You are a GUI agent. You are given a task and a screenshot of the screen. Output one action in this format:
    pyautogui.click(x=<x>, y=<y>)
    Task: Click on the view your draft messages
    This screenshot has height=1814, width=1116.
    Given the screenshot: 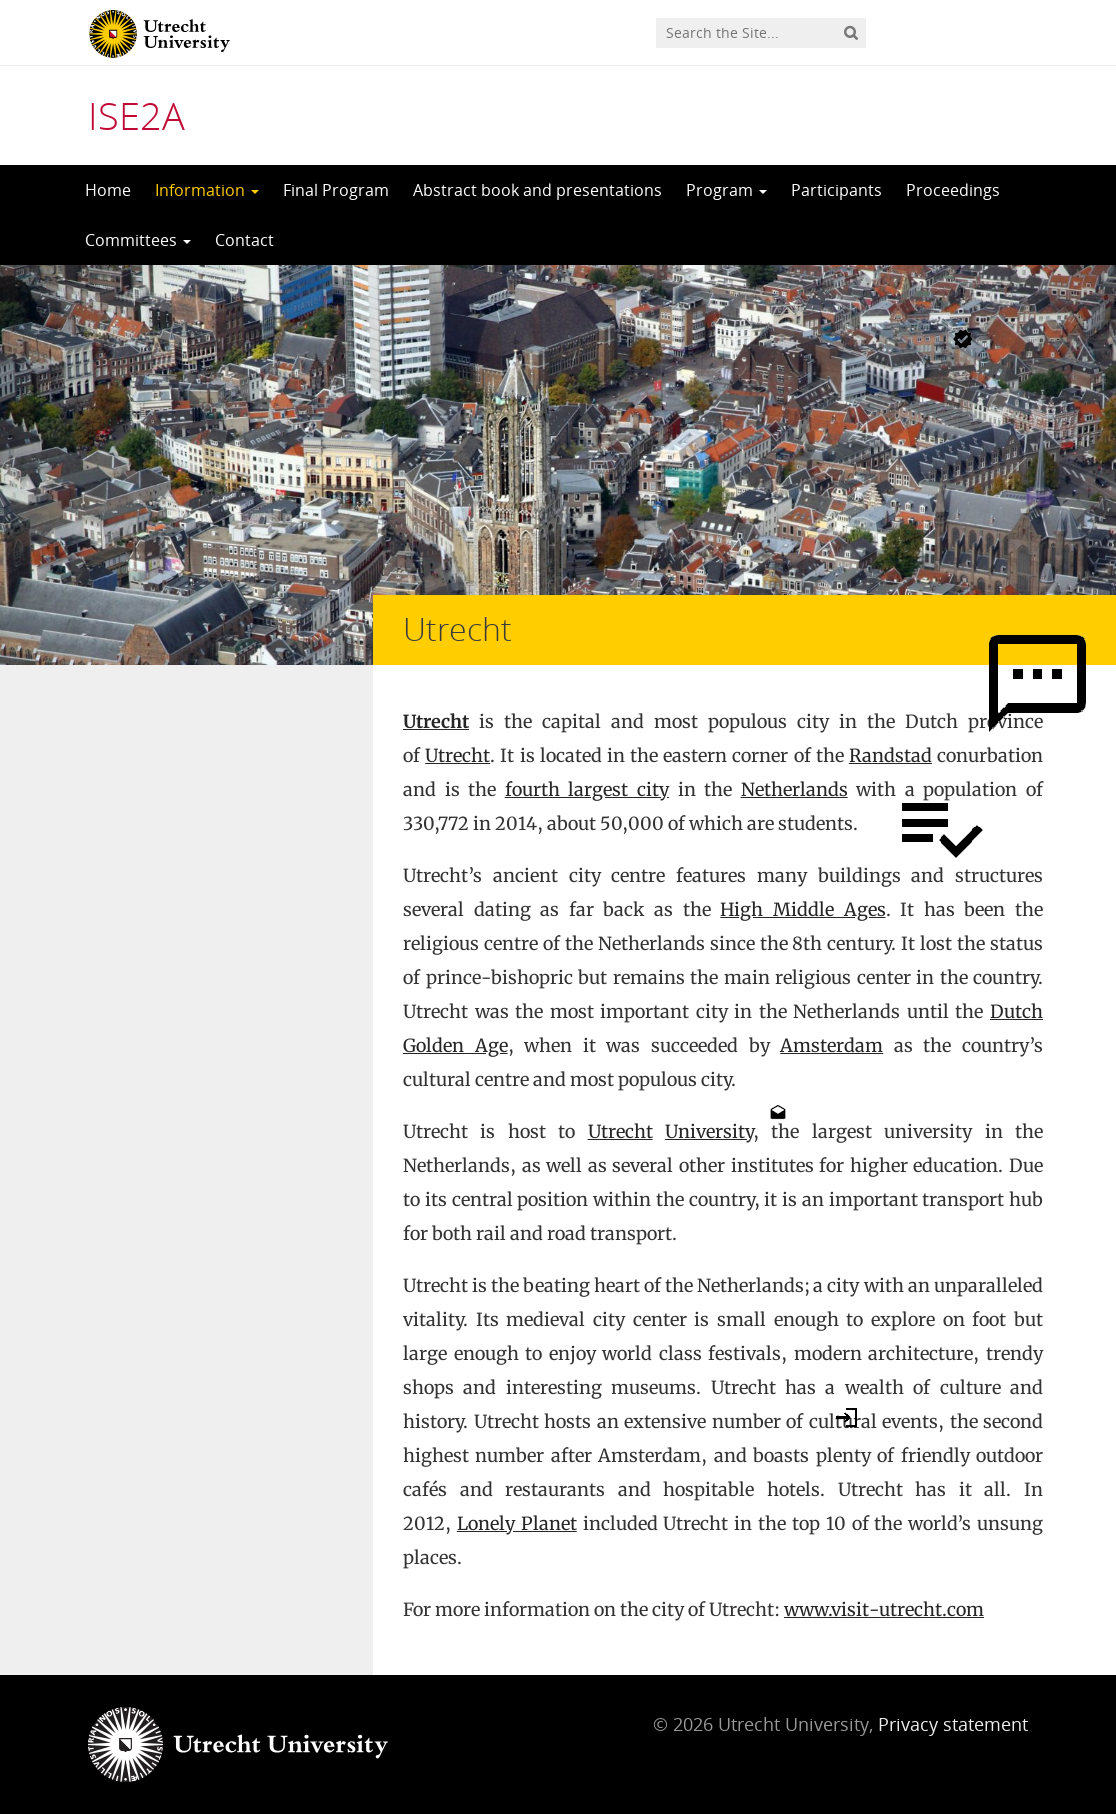 What is the action you would take?
    pyautogui.click(x=778, y=1113)
    